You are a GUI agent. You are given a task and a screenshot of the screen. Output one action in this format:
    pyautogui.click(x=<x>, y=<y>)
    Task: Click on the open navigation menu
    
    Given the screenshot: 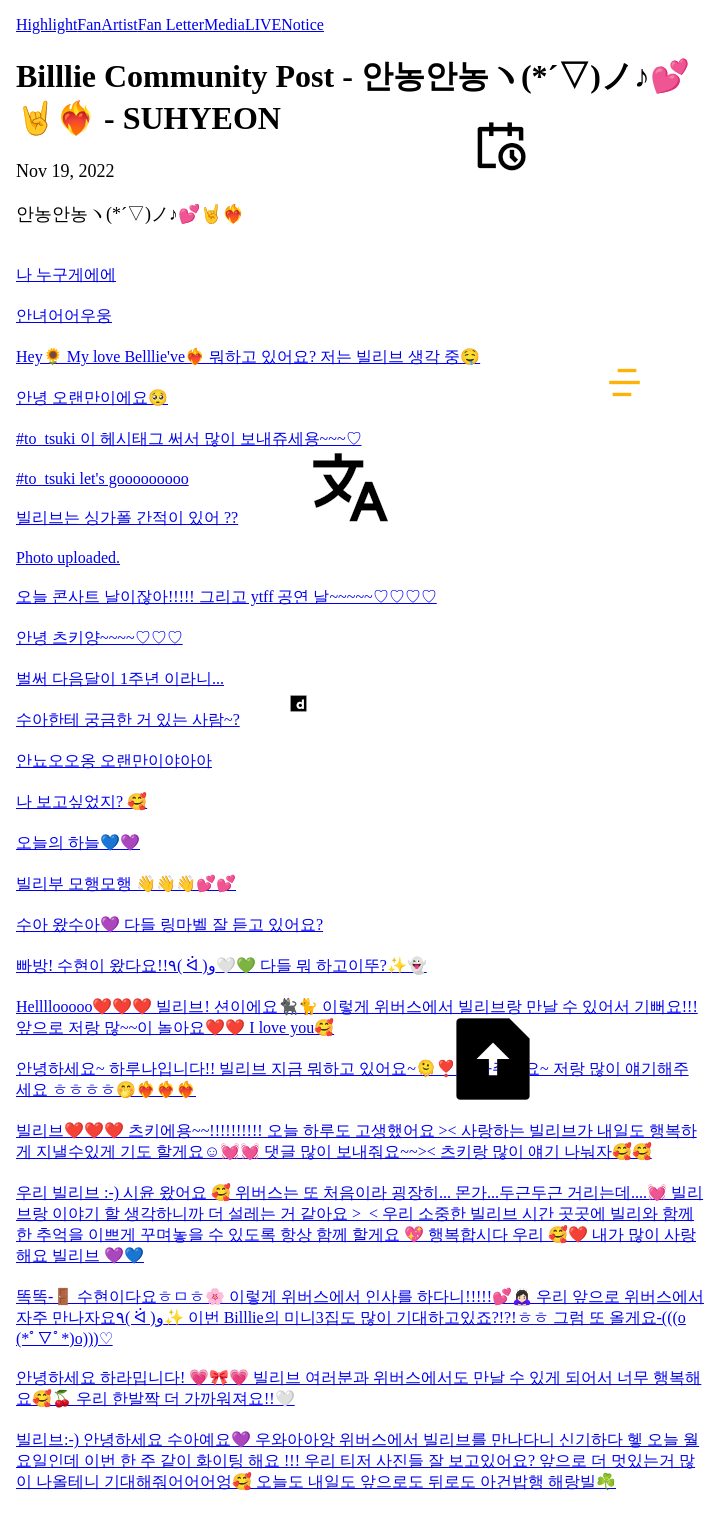 What is the action you would take?
    pyautogui.click(x=624, y=382)
    